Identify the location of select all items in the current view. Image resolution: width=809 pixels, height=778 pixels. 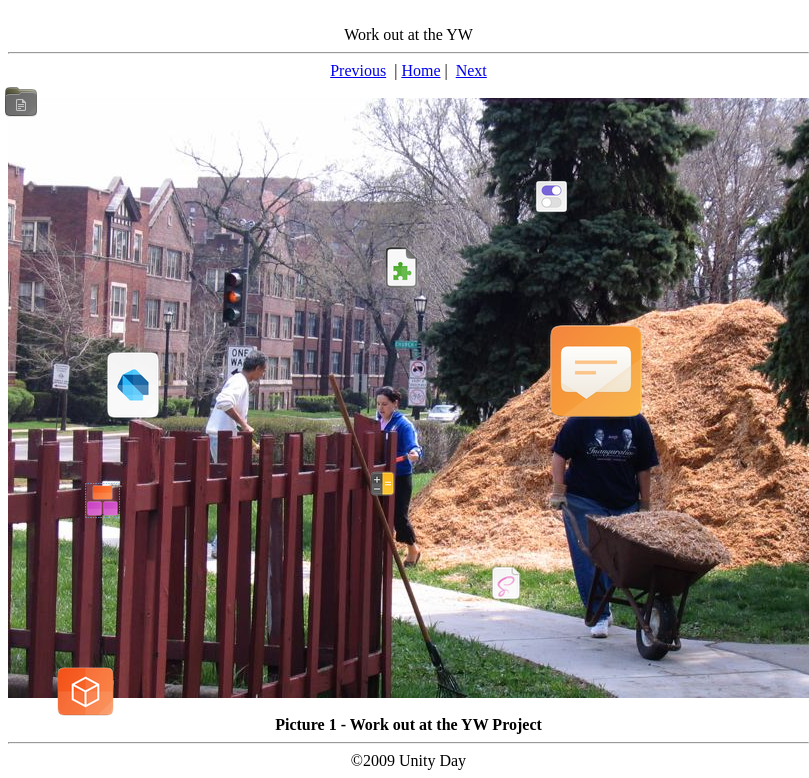
(102, 500).